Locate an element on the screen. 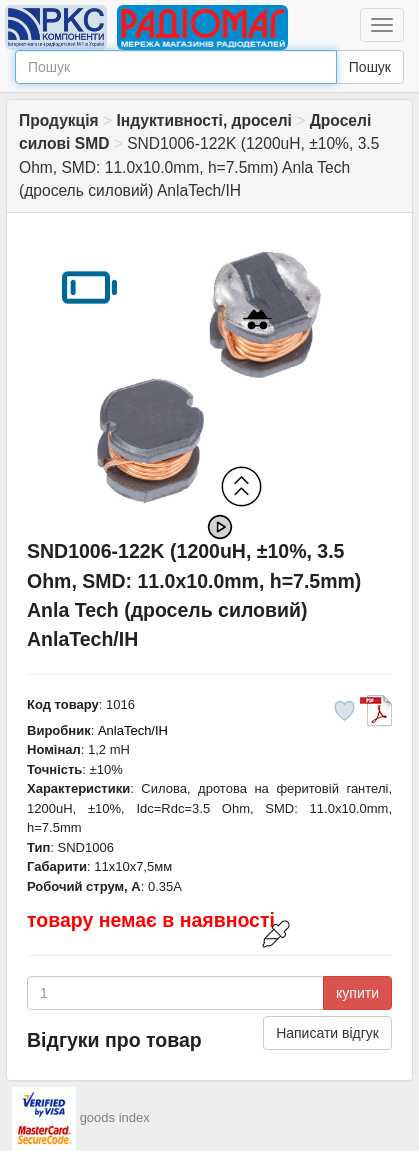 The image size is (419, 1151). indicates low battery level is located at coordinates (89, 287).